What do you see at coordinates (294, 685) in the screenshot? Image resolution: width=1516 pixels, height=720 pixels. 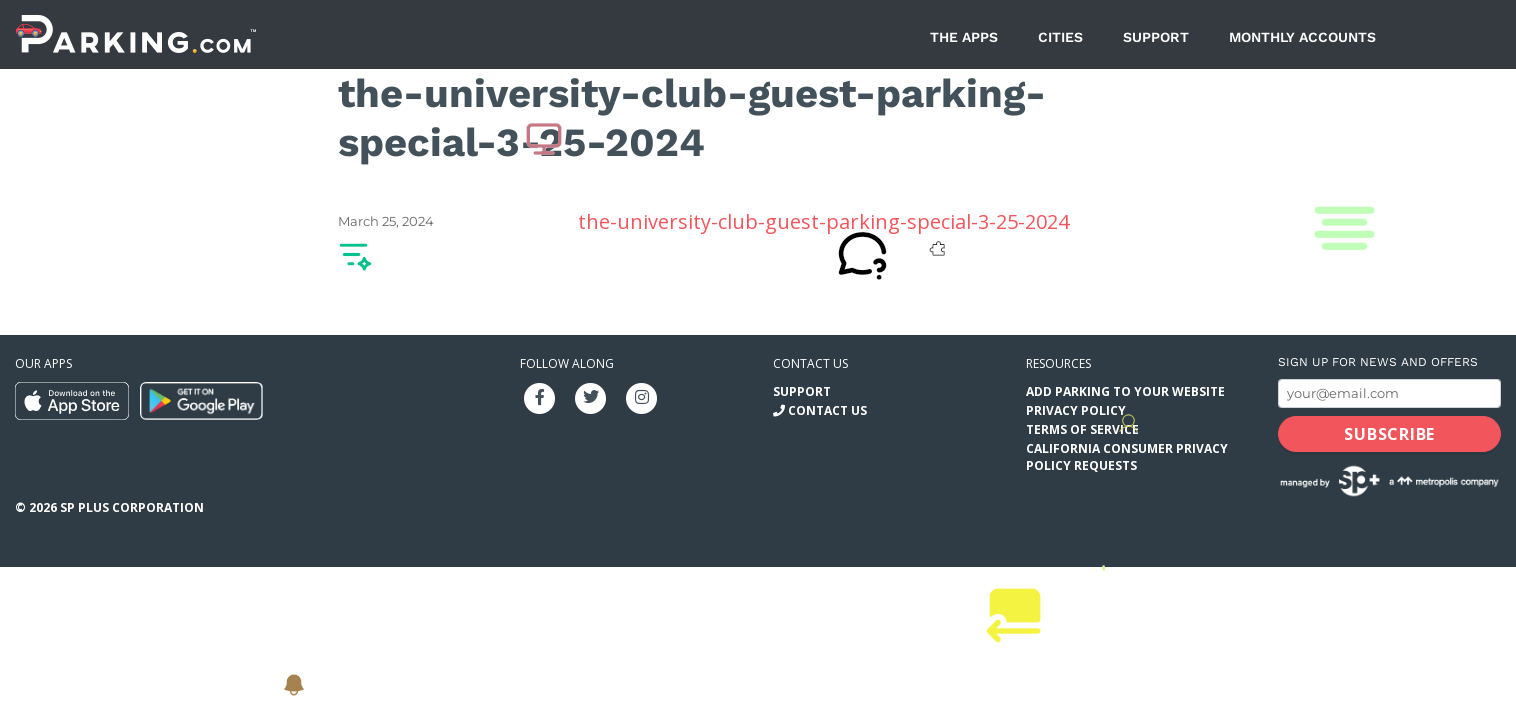 I see `view notifications` at bounding box center [294, 685].